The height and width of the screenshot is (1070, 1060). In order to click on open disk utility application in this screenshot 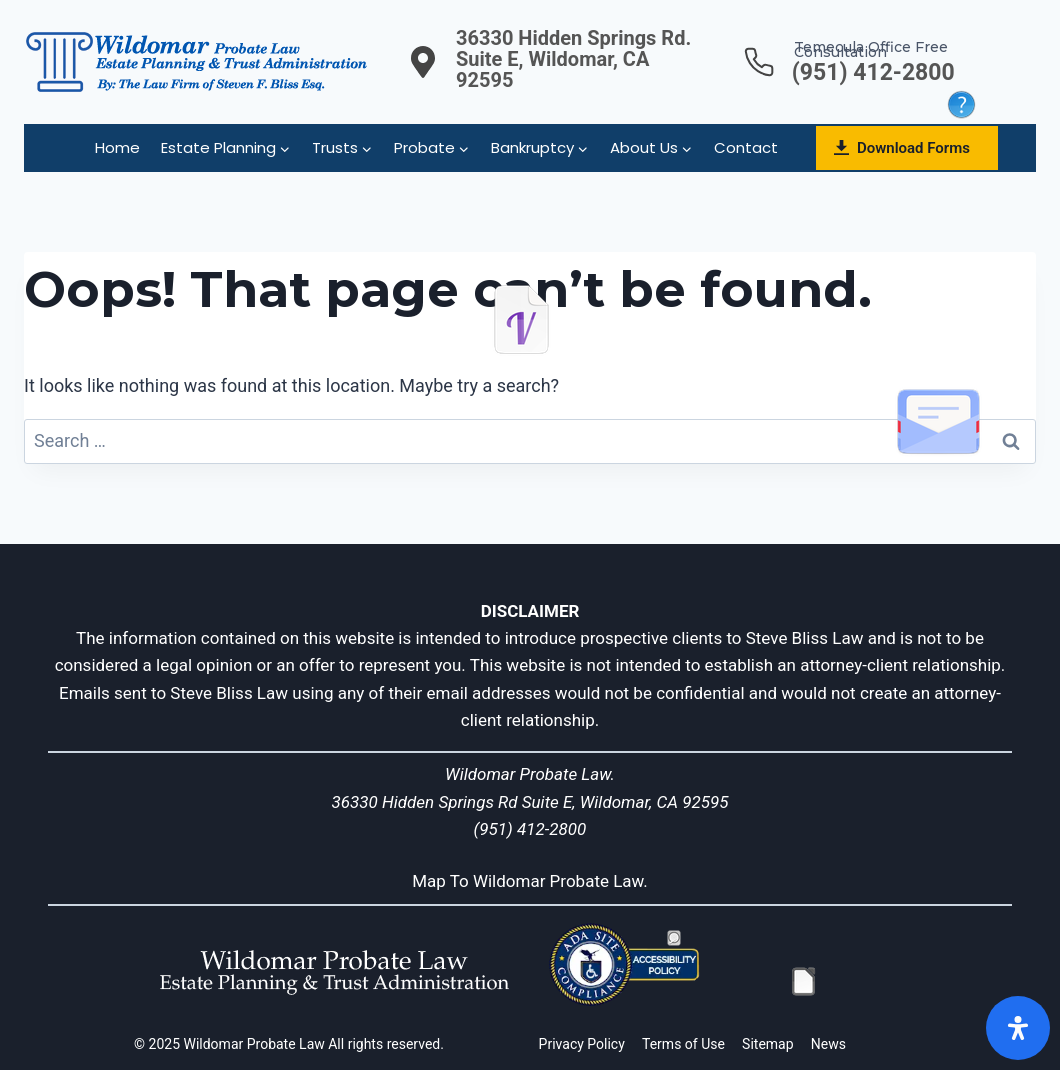, I will do `click(674, 938)`.